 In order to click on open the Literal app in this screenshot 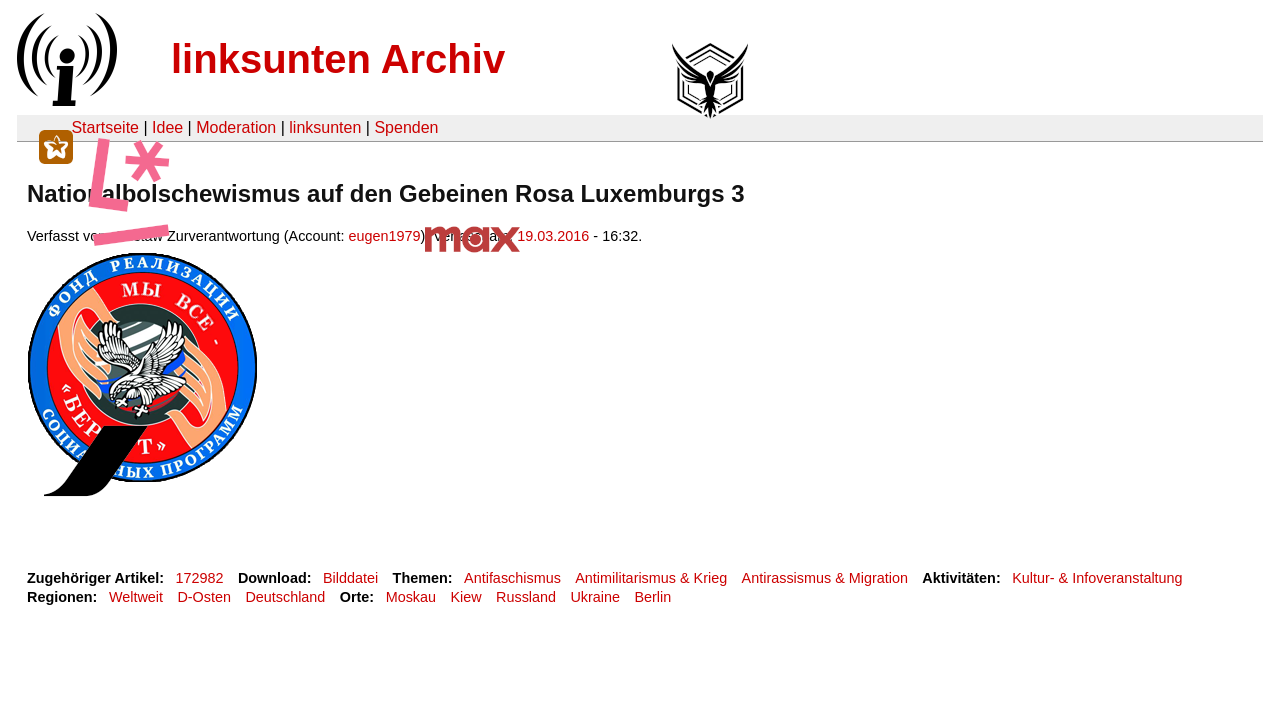, I will do `click(129, 192)`.